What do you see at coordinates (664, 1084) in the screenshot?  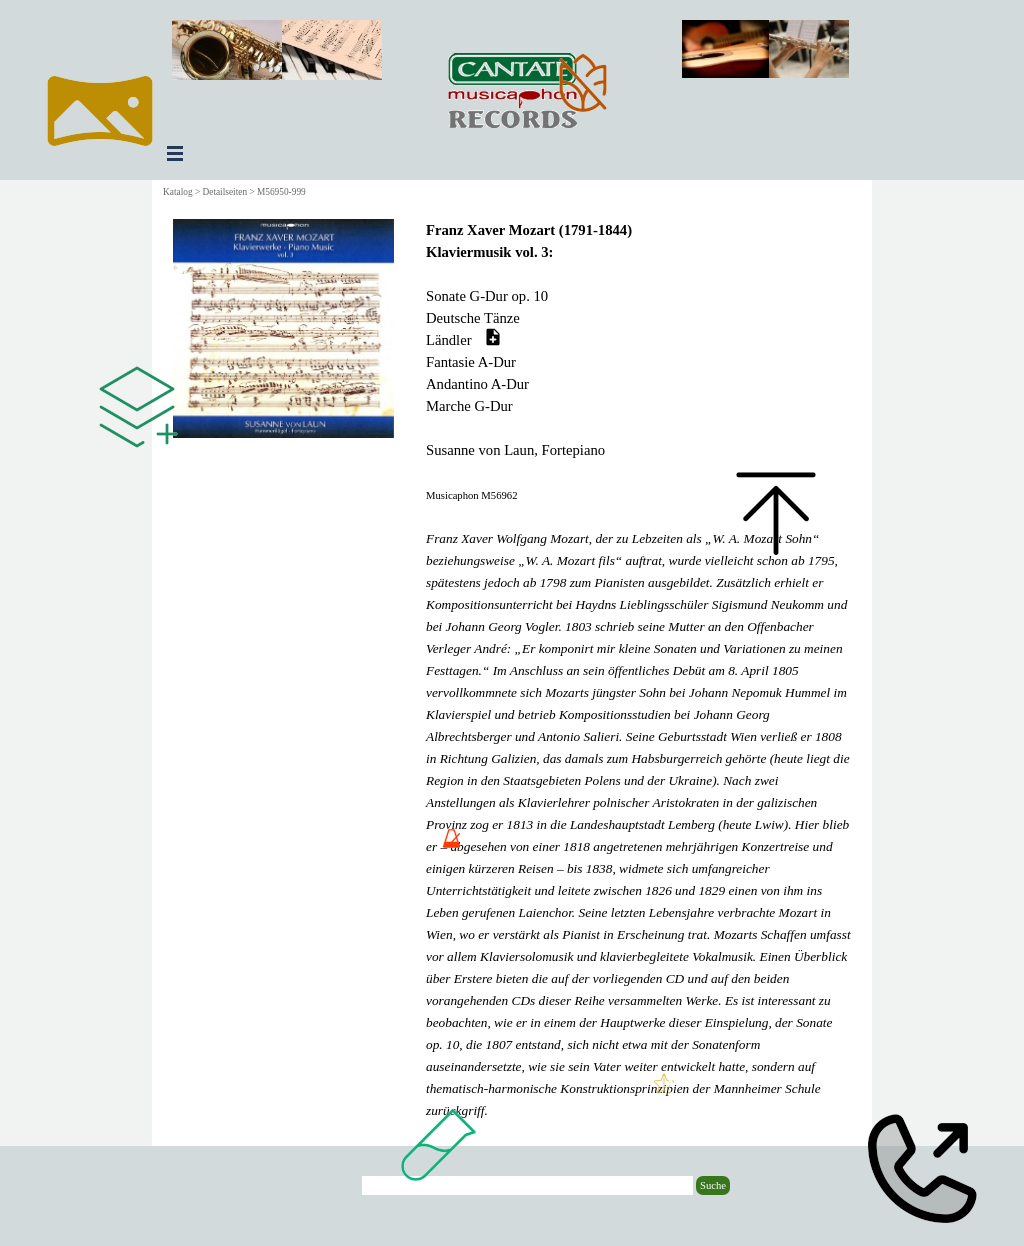 I see `indicates a partial or half-star rating` at bounding box center [664, 1084].